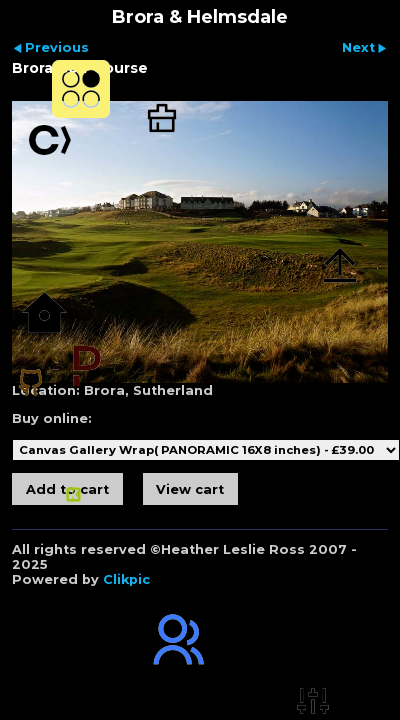 The height and width of the screenshot is (720, 400). Describe the element at coordinates (31, 382) in the screenshot. I see `view GitHub profile or repository` at that location.